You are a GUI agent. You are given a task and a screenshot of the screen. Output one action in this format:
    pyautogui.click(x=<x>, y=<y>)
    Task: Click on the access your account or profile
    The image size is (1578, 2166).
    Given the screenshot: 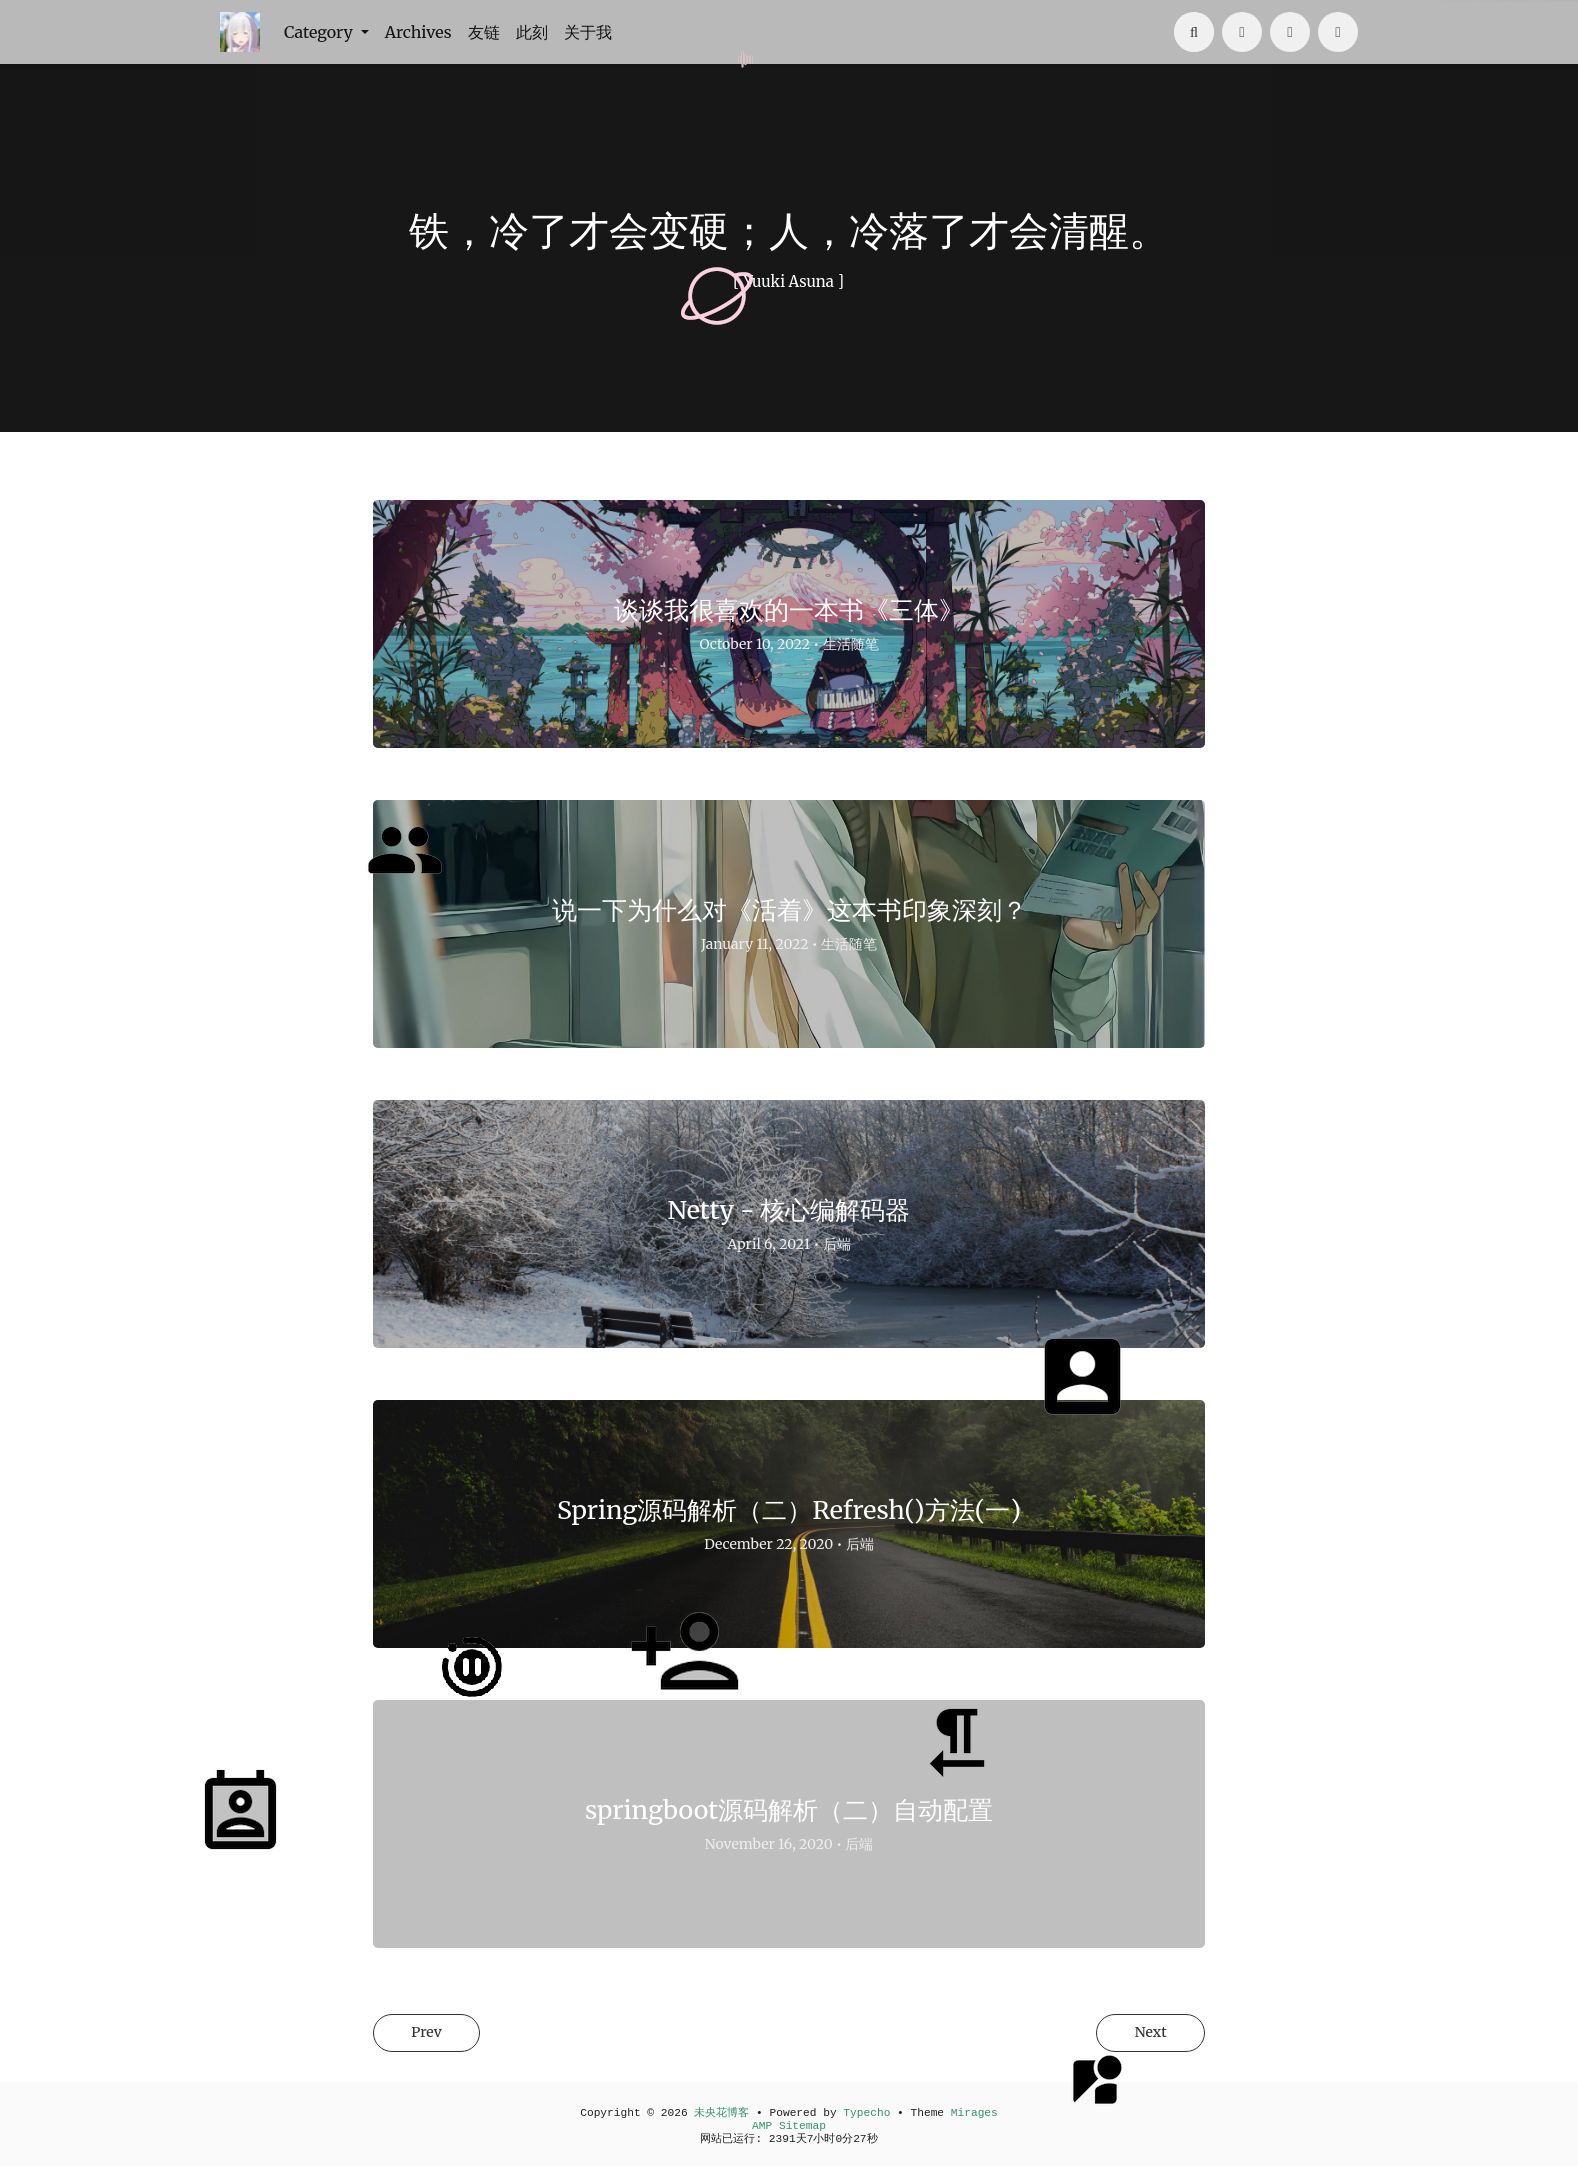 What is the action you would take?
    pyautogui.click(x=1082, y=1376)
    